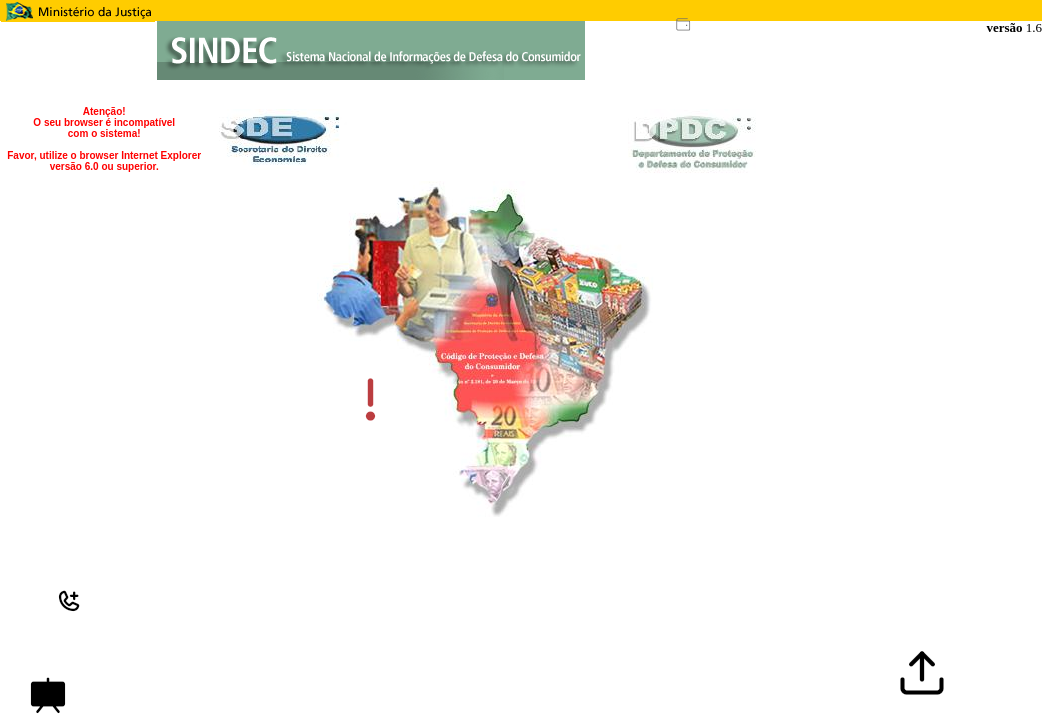 This screenshot has height=720, width=1042. Describe the element at coordinates (48, 696) in the screenshot. I see `start or view a presentation` at that location.